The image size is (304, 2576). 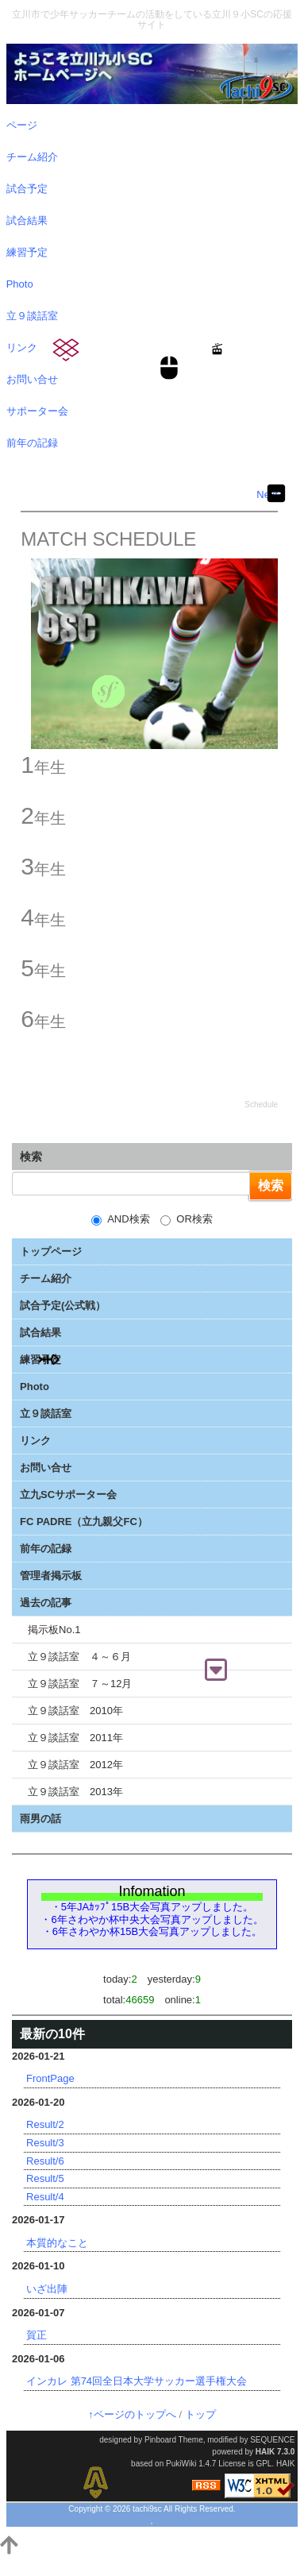 I want to click on indicates empty or consumed content, so click(x=48, y=1359).